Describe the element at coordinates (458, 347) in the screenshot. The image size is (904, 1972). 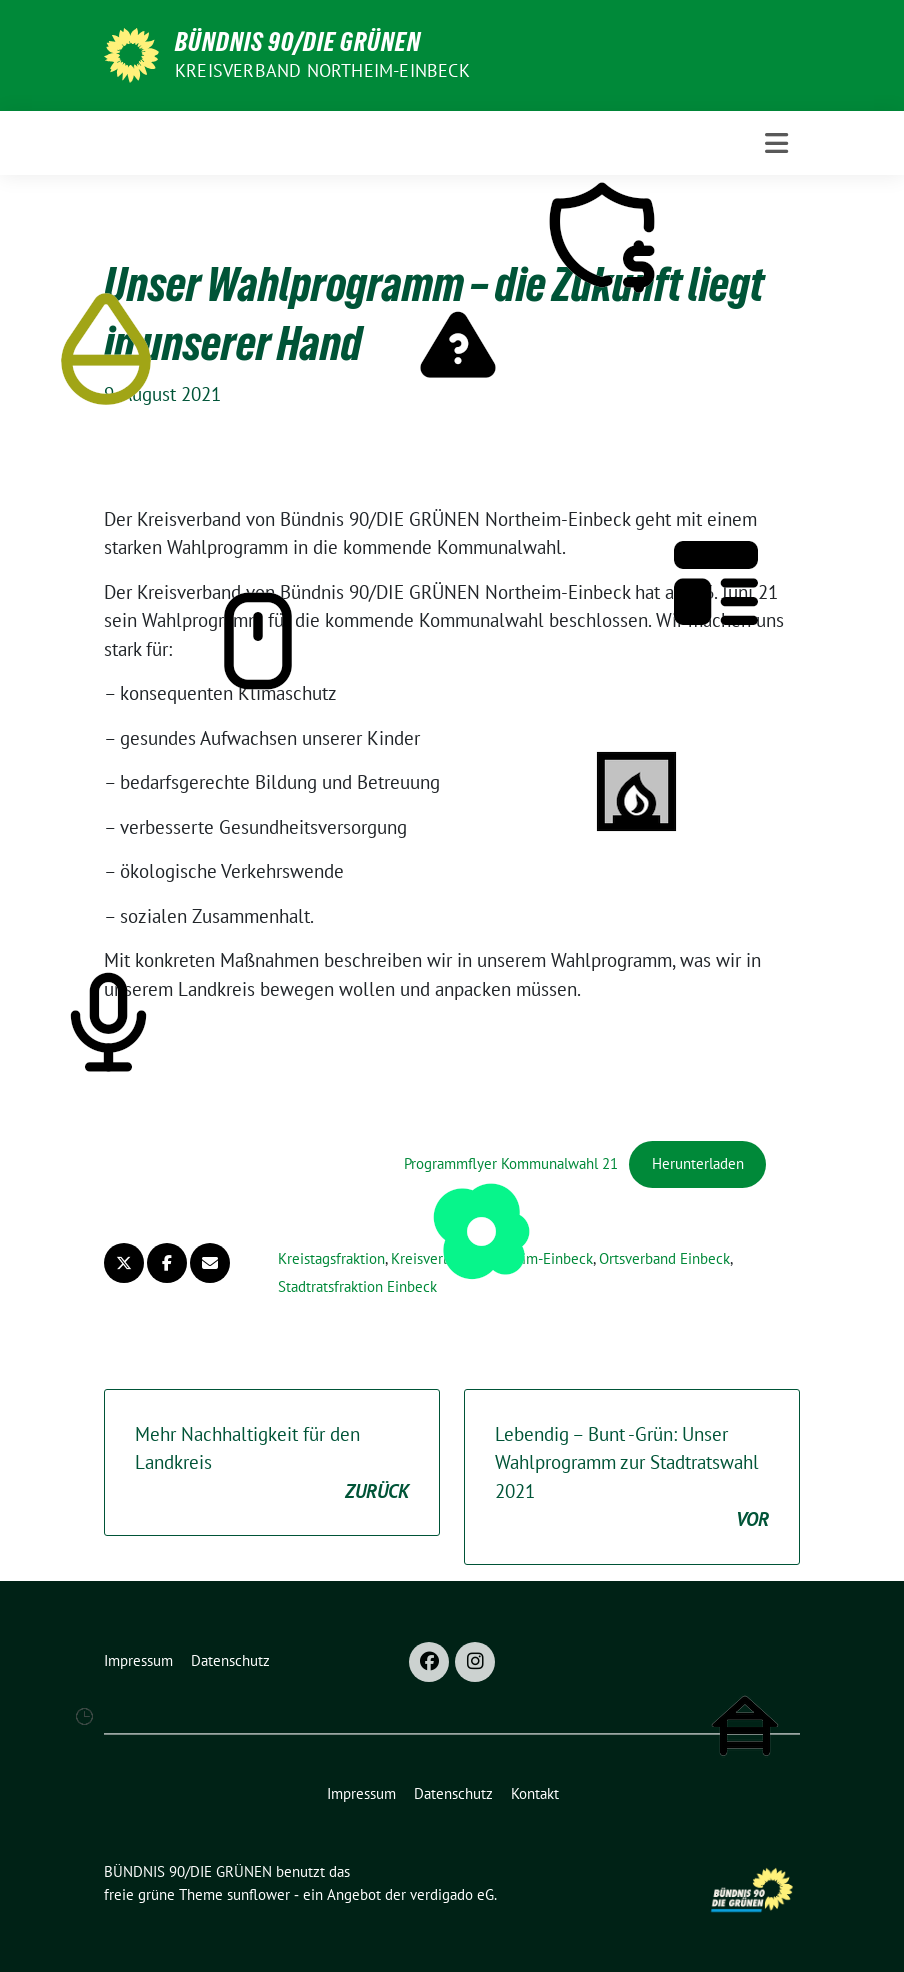
I see `indicates a warning or caution that requires attention` at that location.